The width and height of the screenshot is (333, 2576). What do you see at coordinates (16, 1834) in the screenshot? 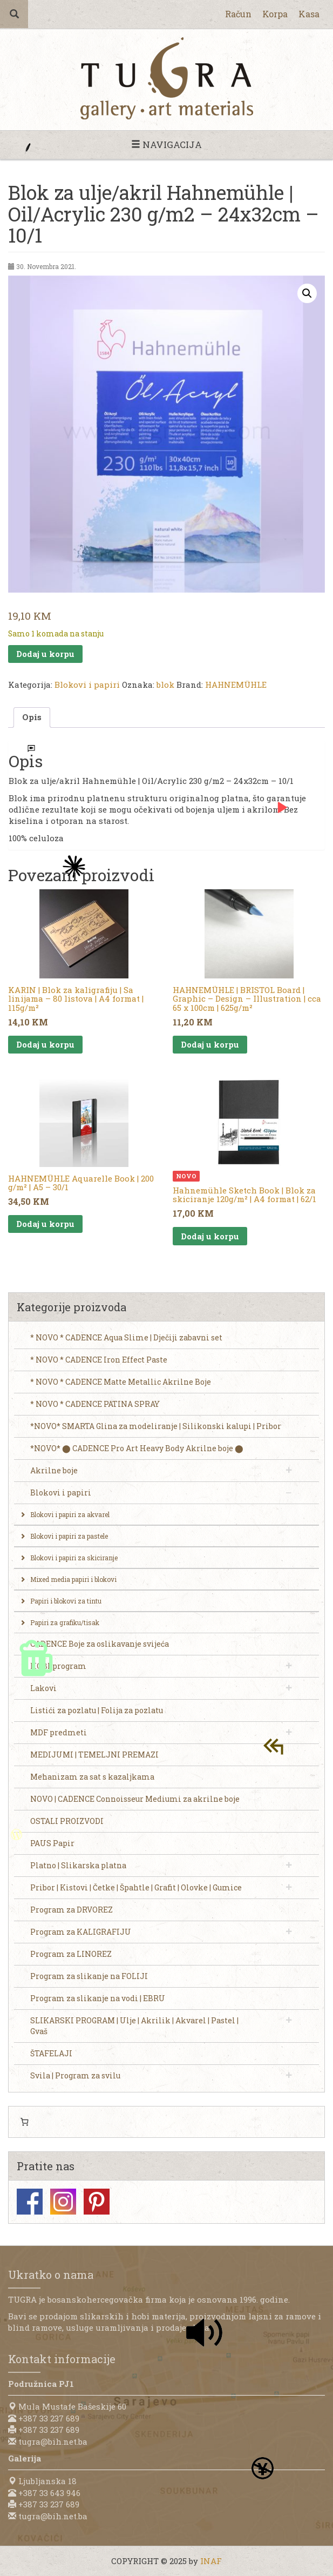
I see `open wordpress dashboard` at bounding box center [16, 1834].